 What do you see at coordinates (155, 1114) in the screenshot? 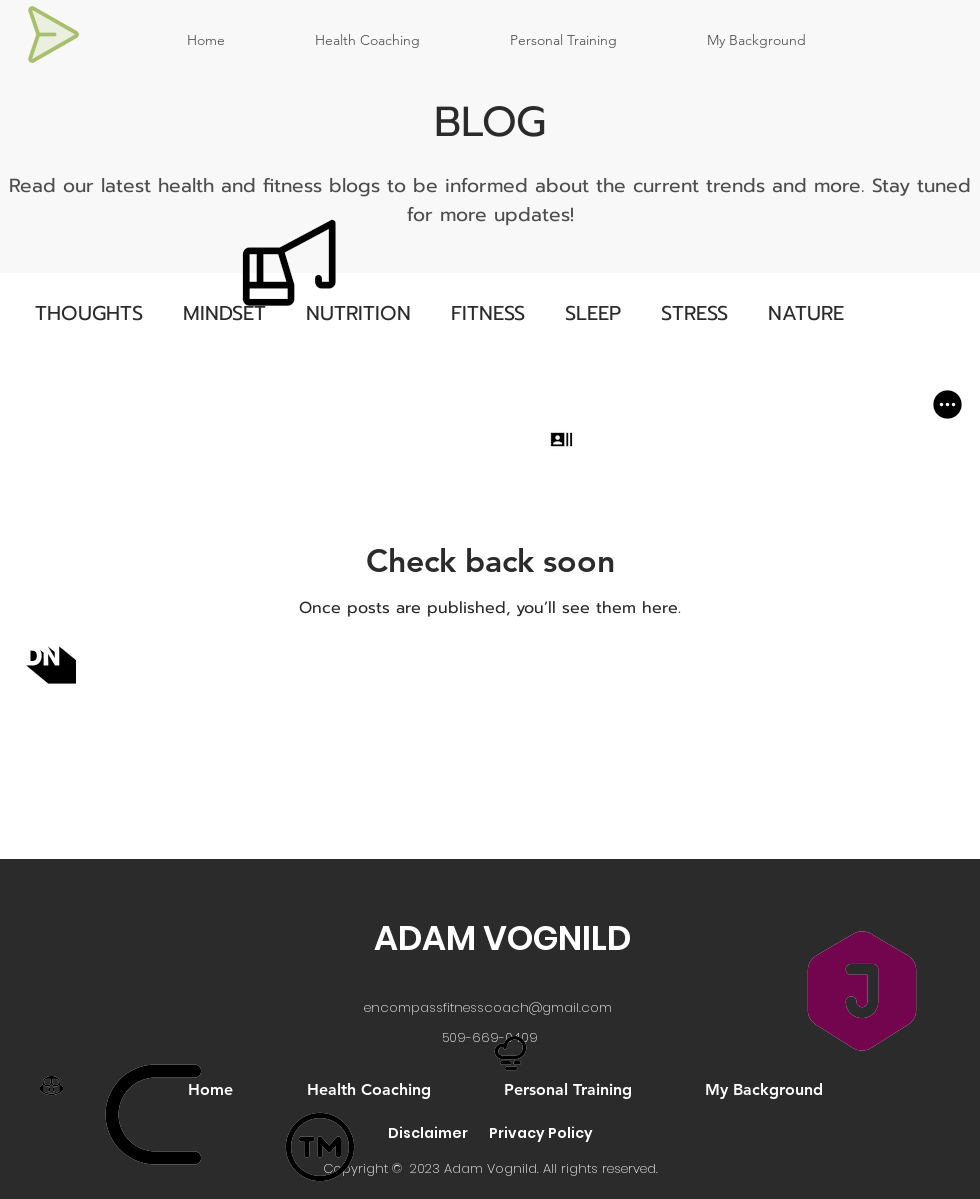
I see `indicates a proper subset relationship in mathematical notation` at bounding box center [155, 1114].